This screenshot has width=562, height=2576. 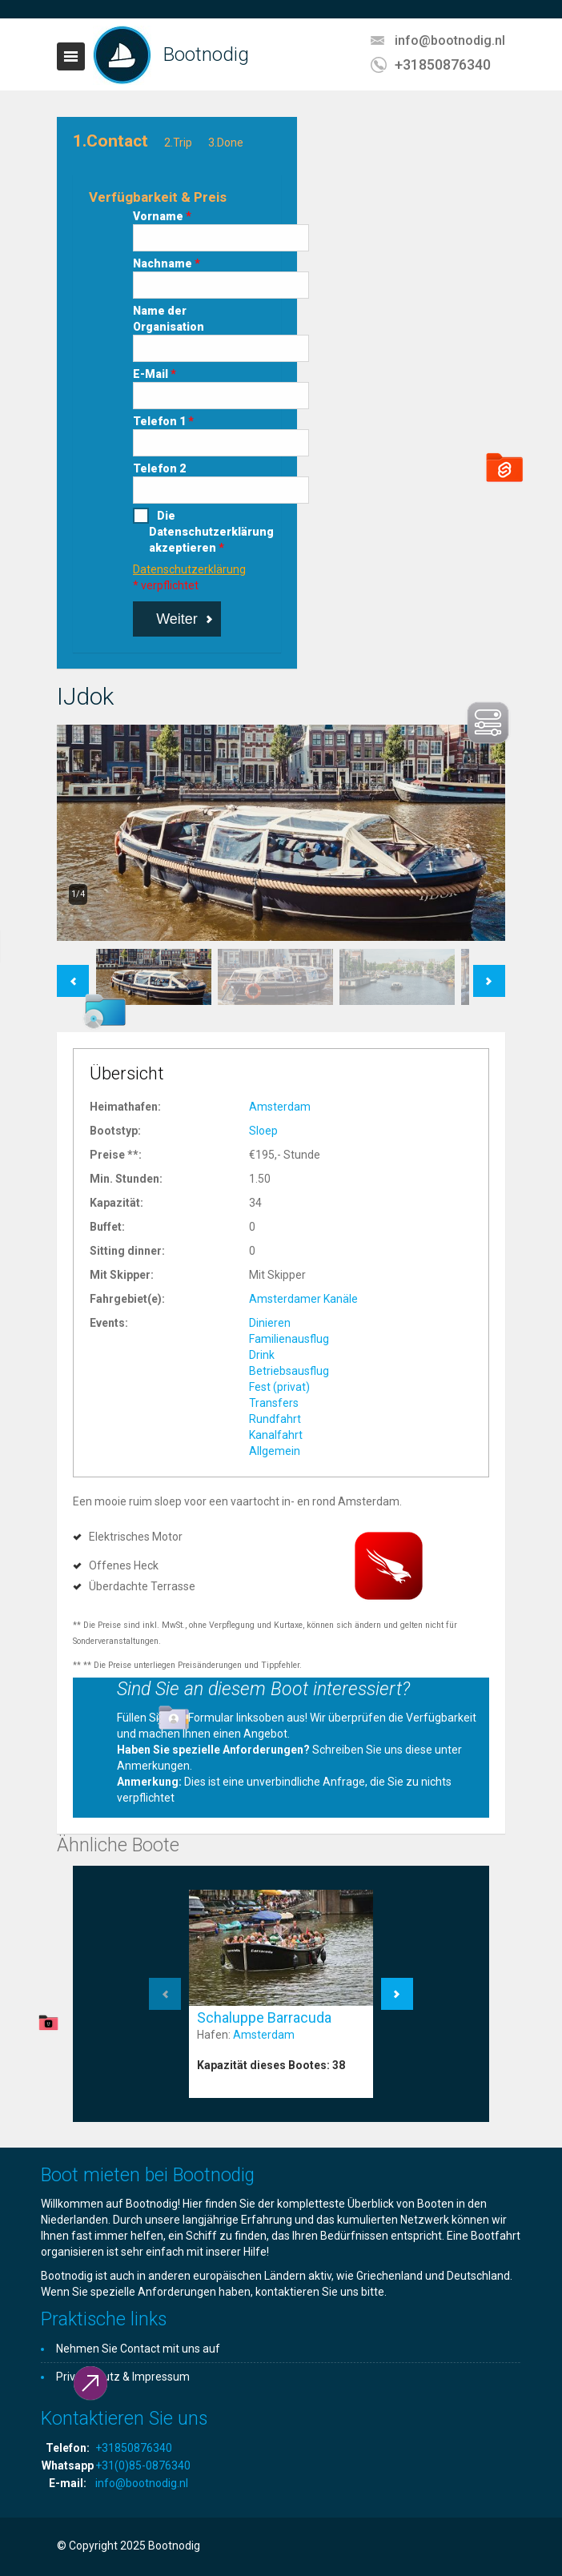 I want to click on open CrowdStrike Falcon endpoint security app, so click(x=388, y=1565).